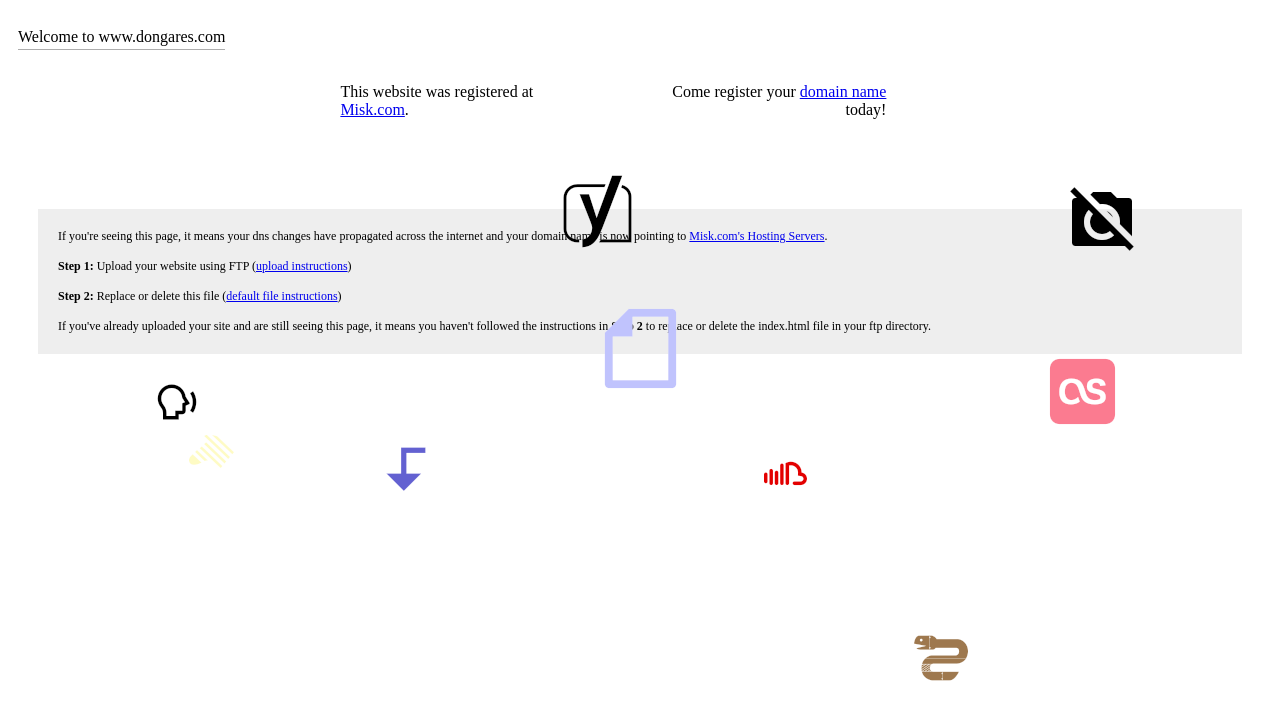 The height and width of the screenshot is (720, 1280). Describe the element at coordinates (941, 658) in the screenshot. I see `pyscaffold python project scaffolding tool logo` at that location.